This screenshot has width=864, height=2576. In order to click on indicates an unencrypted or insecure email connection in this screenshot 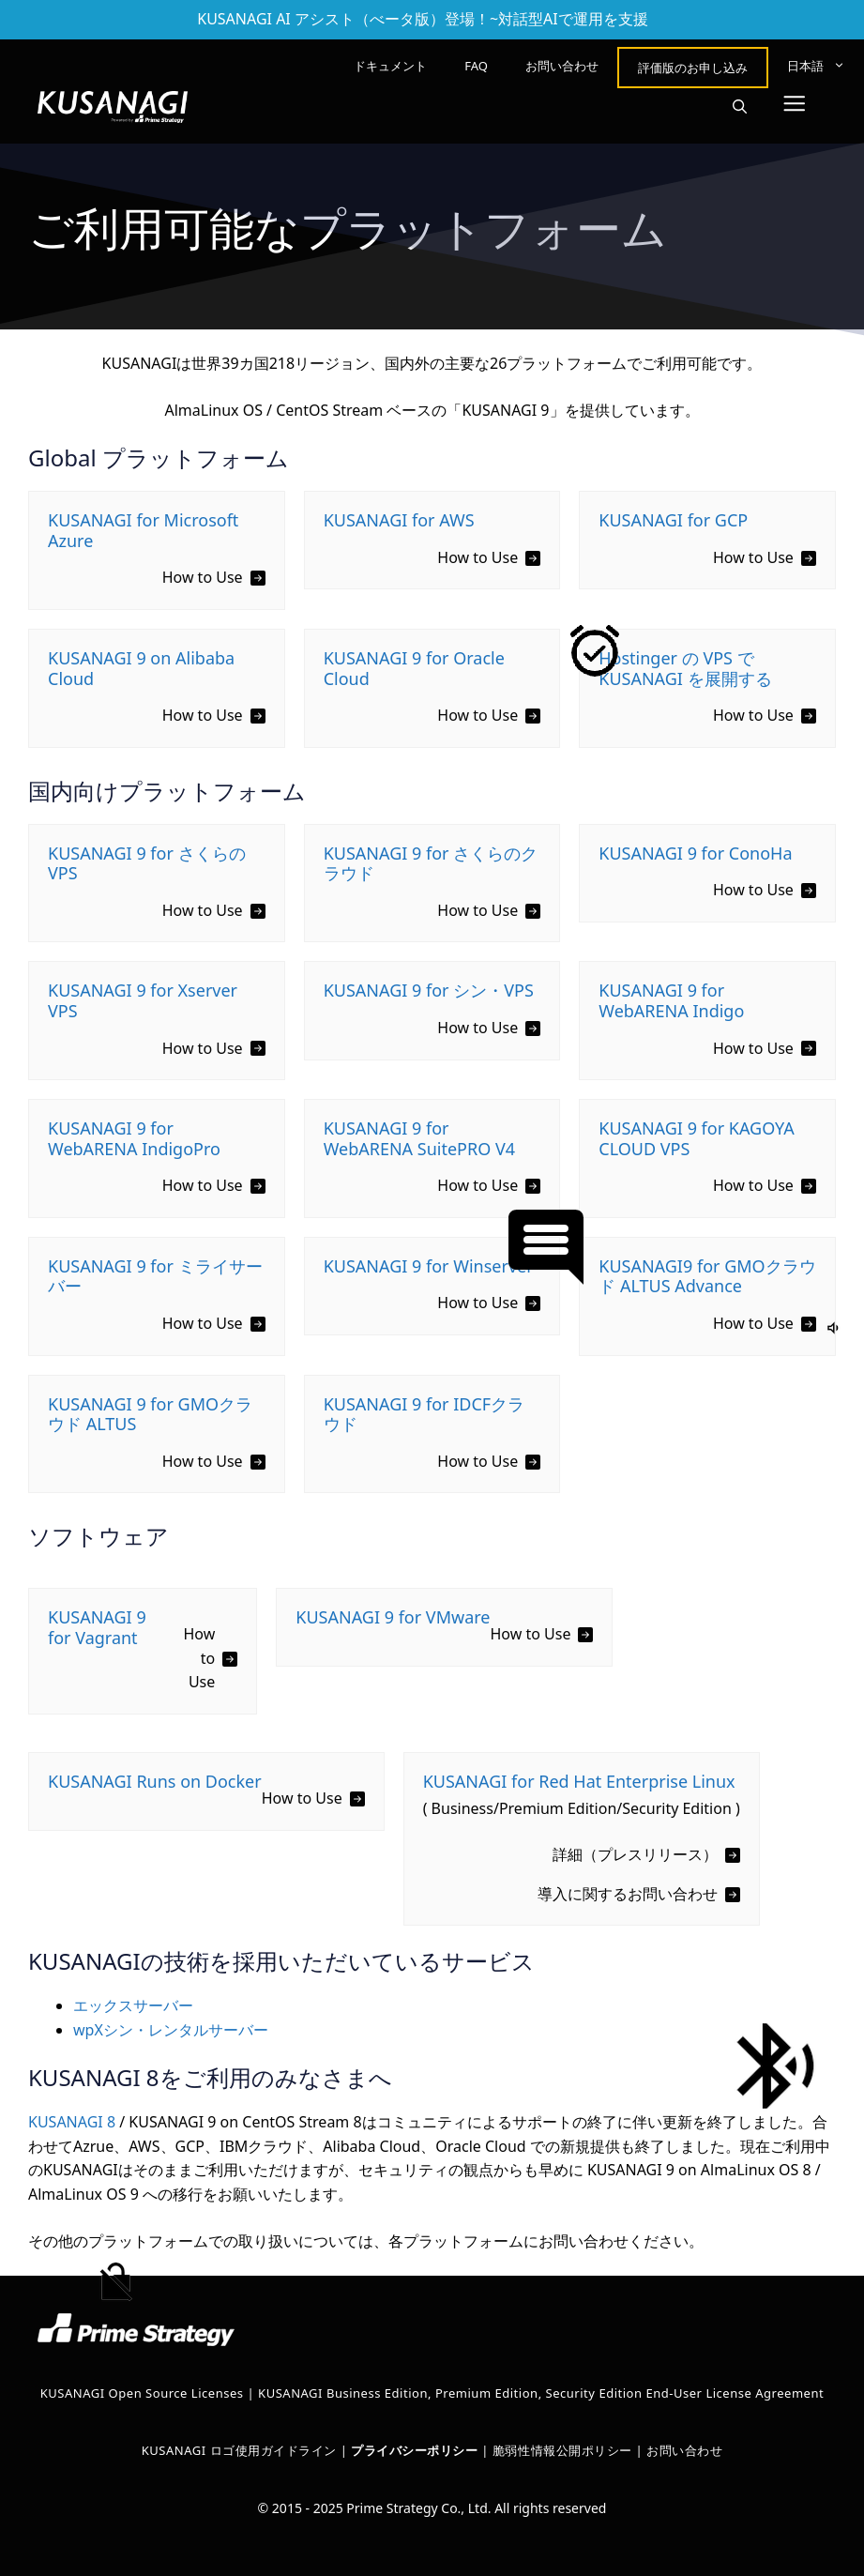, I will do `click(115, 2281)`.